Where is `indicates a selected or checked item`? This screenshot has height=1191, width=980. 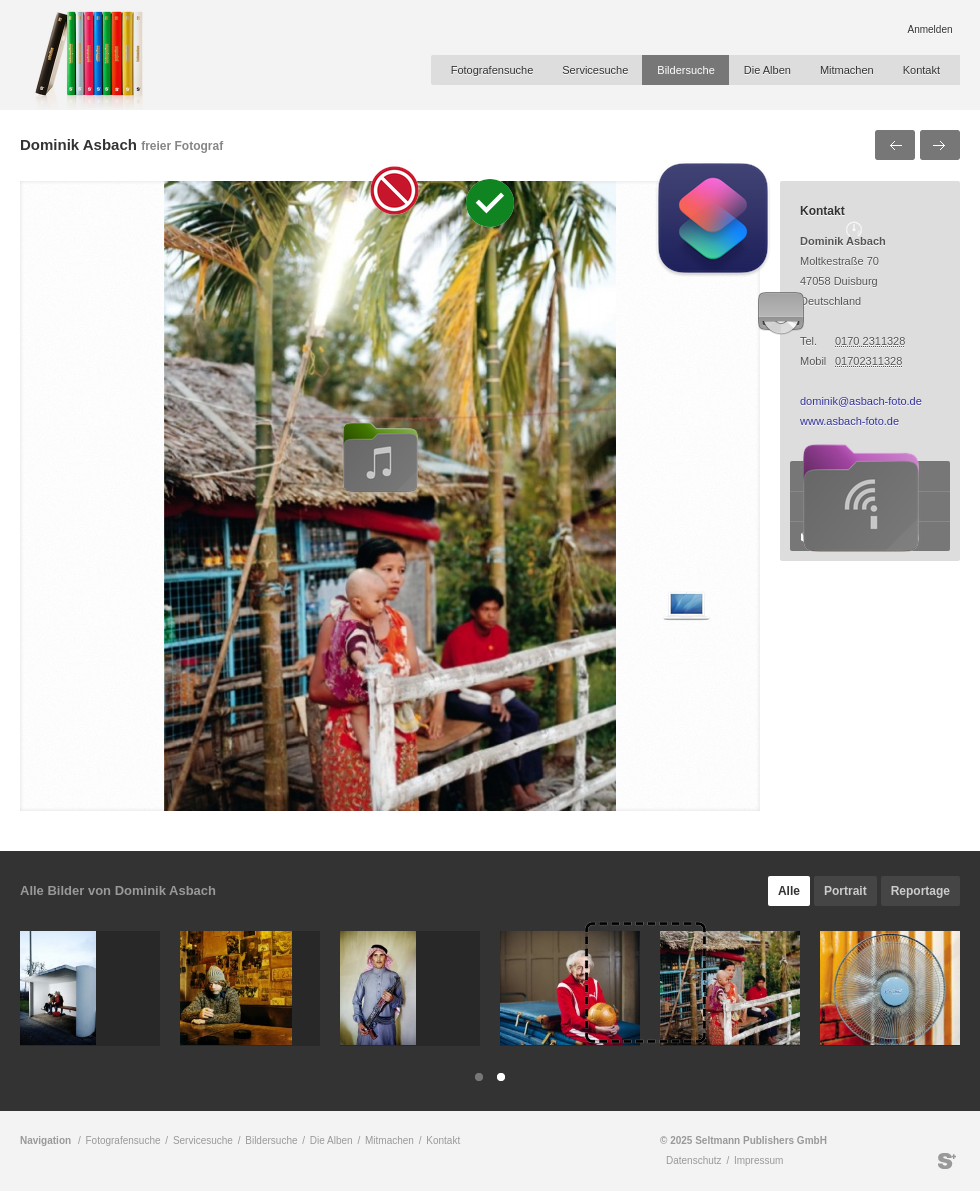
indicates a selected or checked item is located at coordinates (490, 203).